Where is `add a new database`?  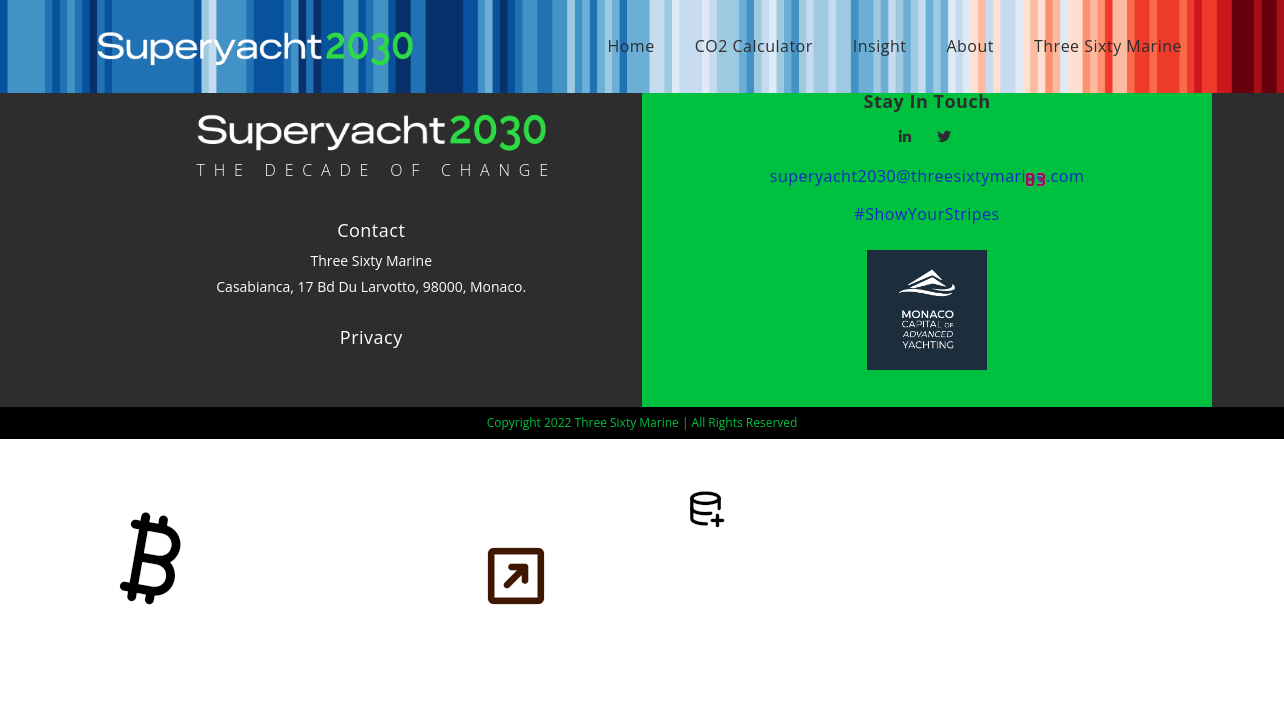
add a new database is located at coordinates (705, 508).